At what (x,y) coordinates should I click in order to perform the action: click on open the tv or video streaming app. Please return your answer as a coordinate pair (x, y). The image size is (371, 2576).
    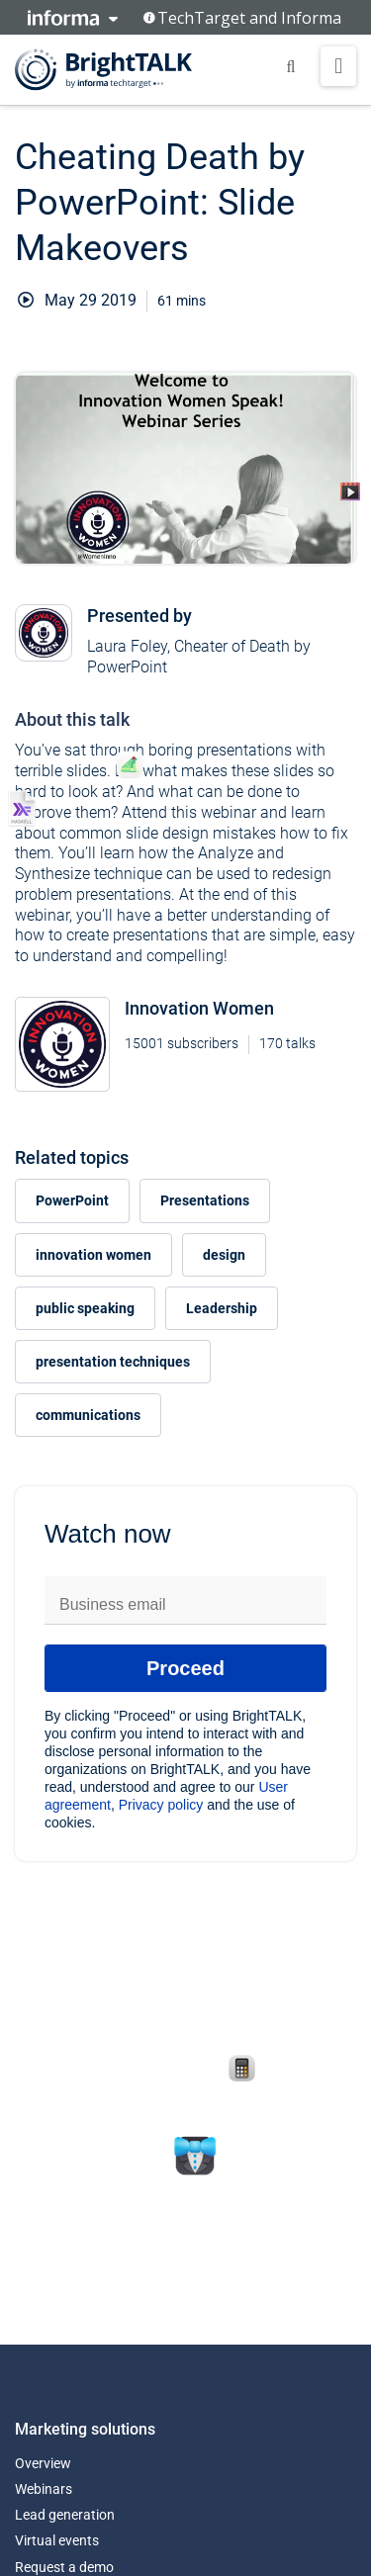
    Looking at the image, I should click on (350, 491).